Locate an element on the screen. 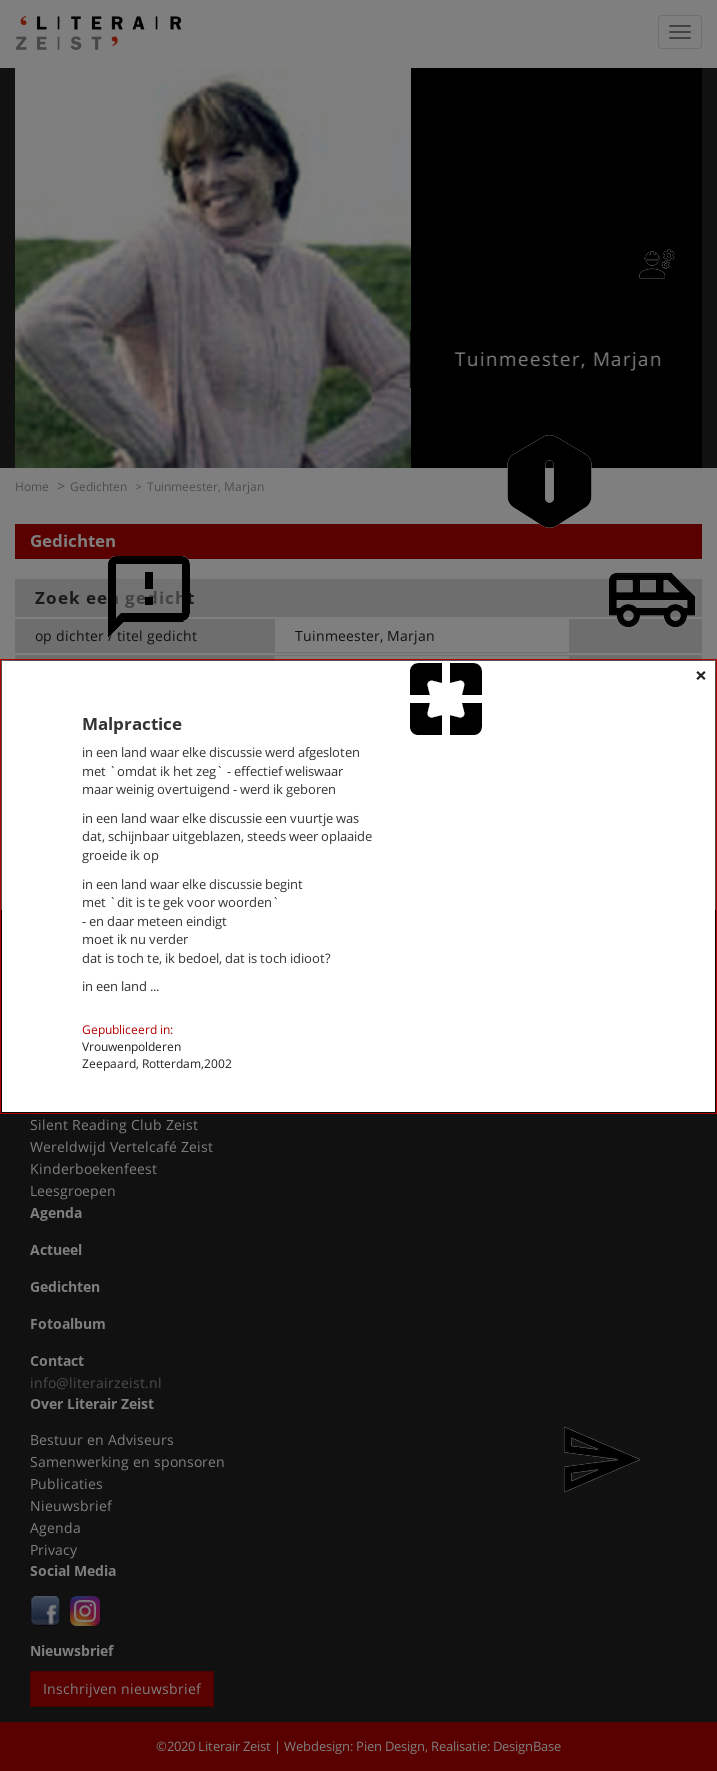  send a message or email is located at coordinates (600, 1459).